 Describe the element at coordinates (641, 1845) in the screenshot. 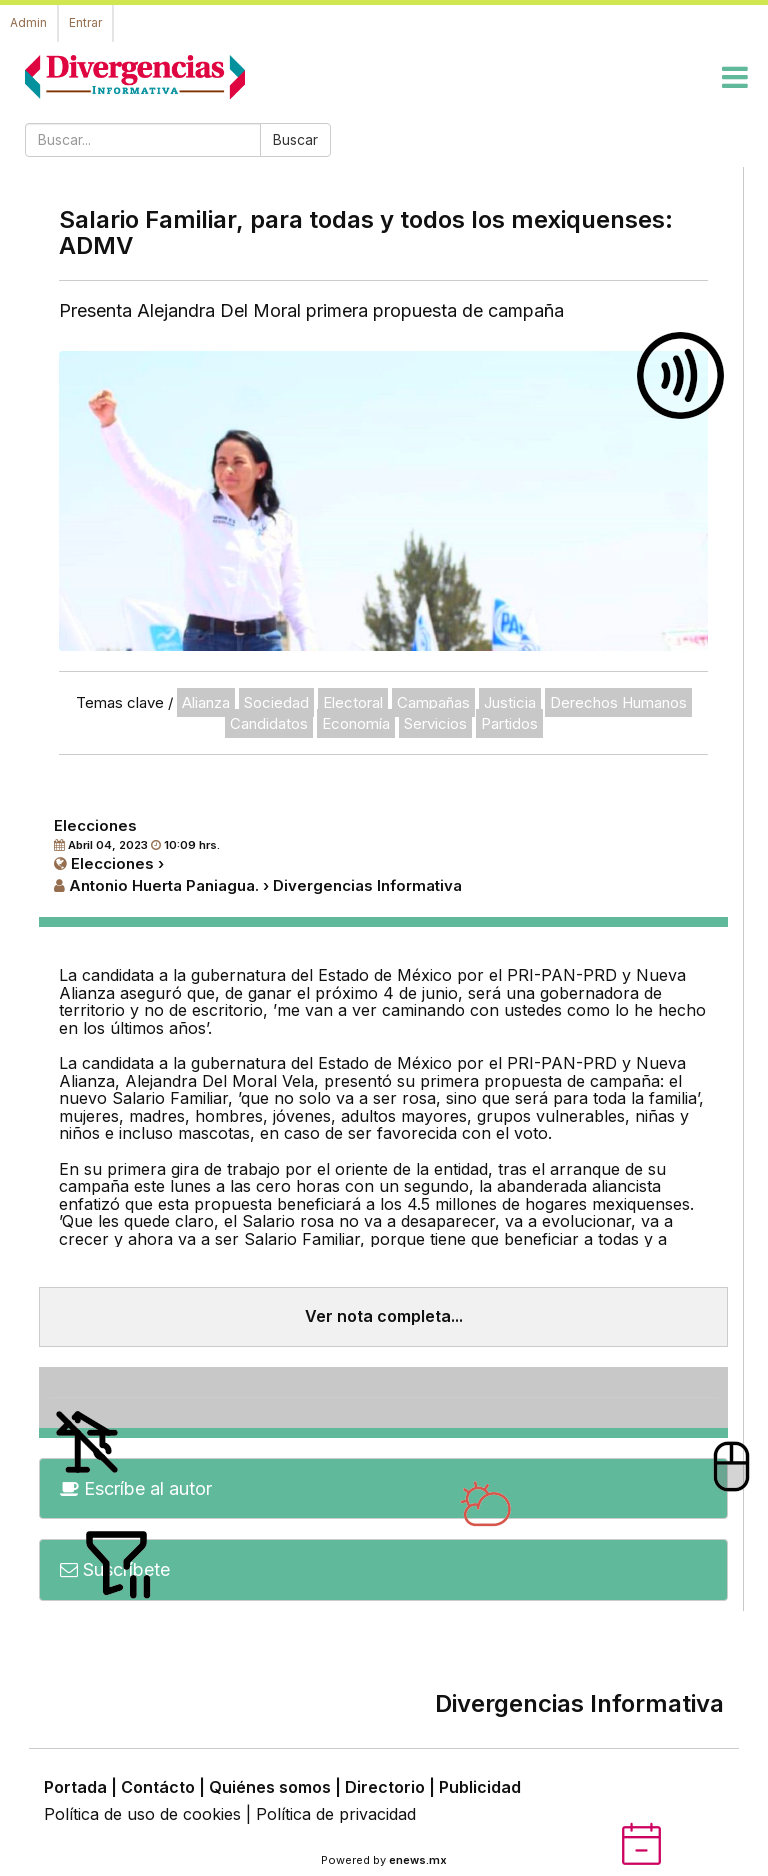

I see `remove an event from your calendar` at that location.